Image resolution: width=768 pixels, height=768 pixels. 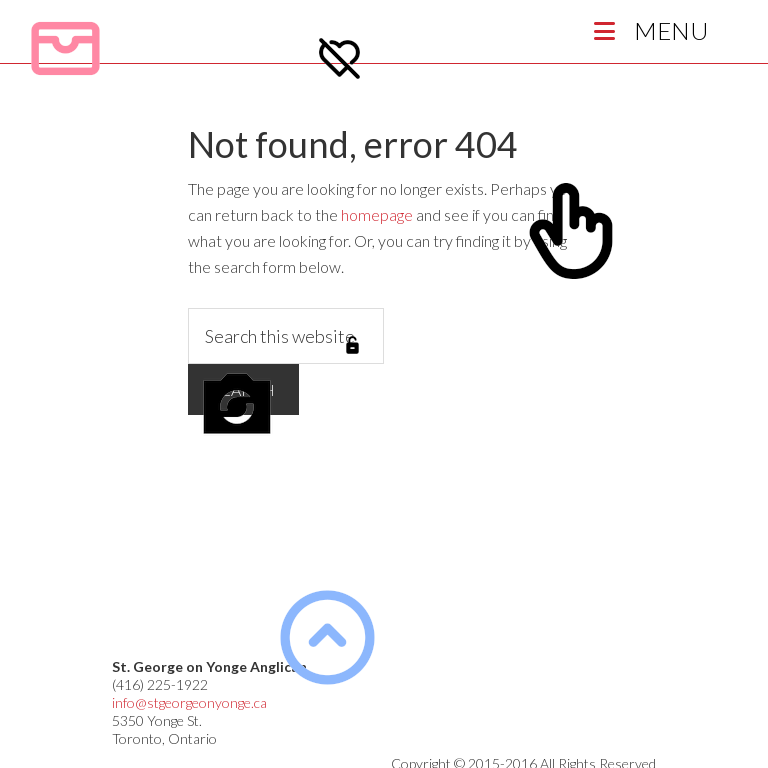 I want to click on scroll to top of page, so click(x=327, y=637).